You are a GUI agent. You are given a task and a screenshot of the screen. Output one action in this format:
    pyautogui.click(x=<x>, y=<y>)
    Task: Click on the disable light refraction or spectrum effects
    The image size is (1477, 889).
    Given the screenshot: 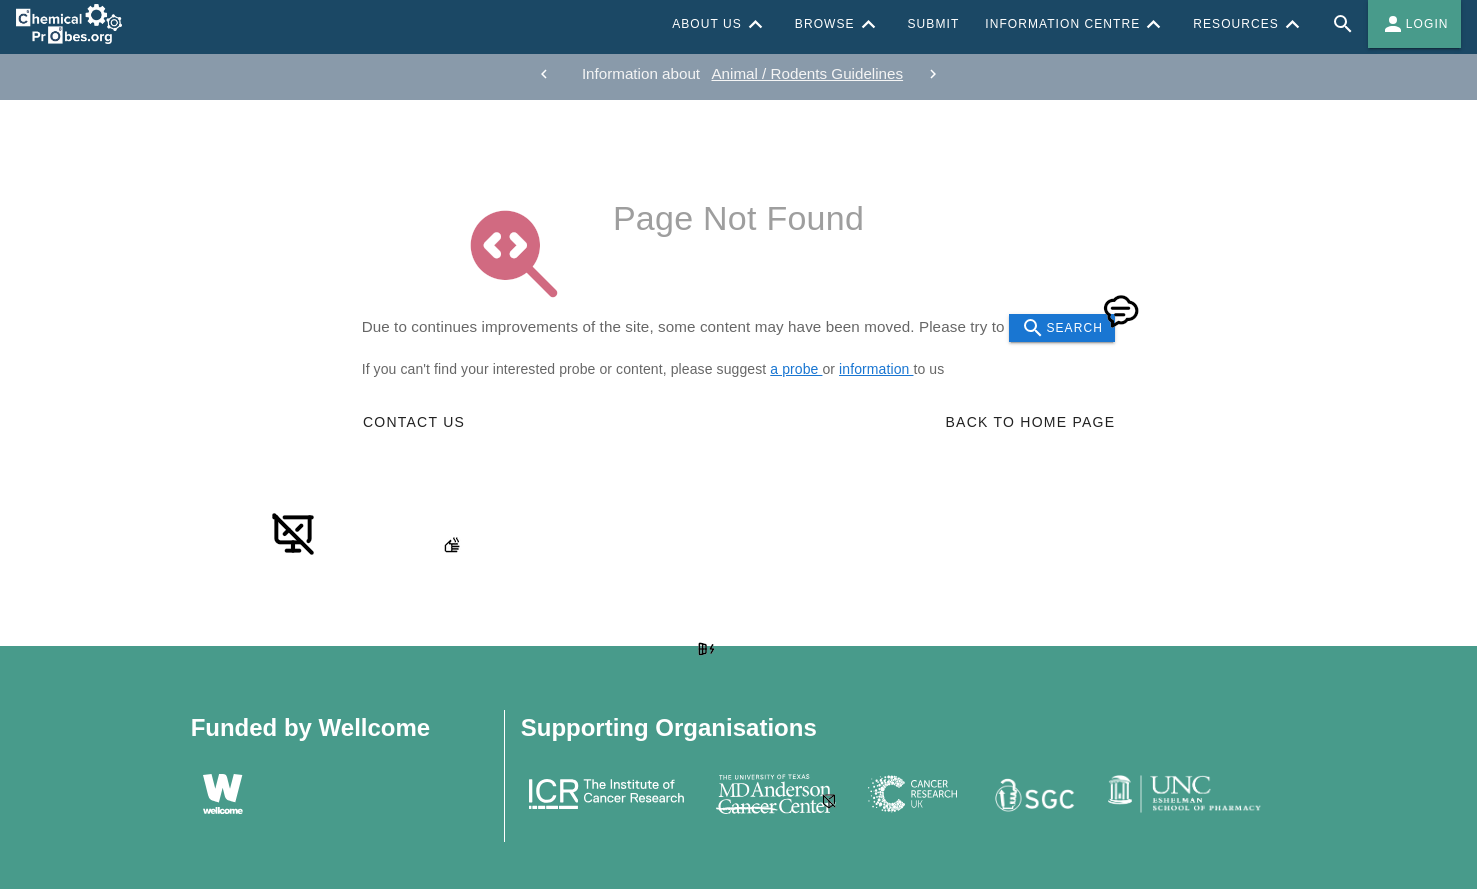 What is the action you would take?
    pyautogui.click(x=829, y=801)
    